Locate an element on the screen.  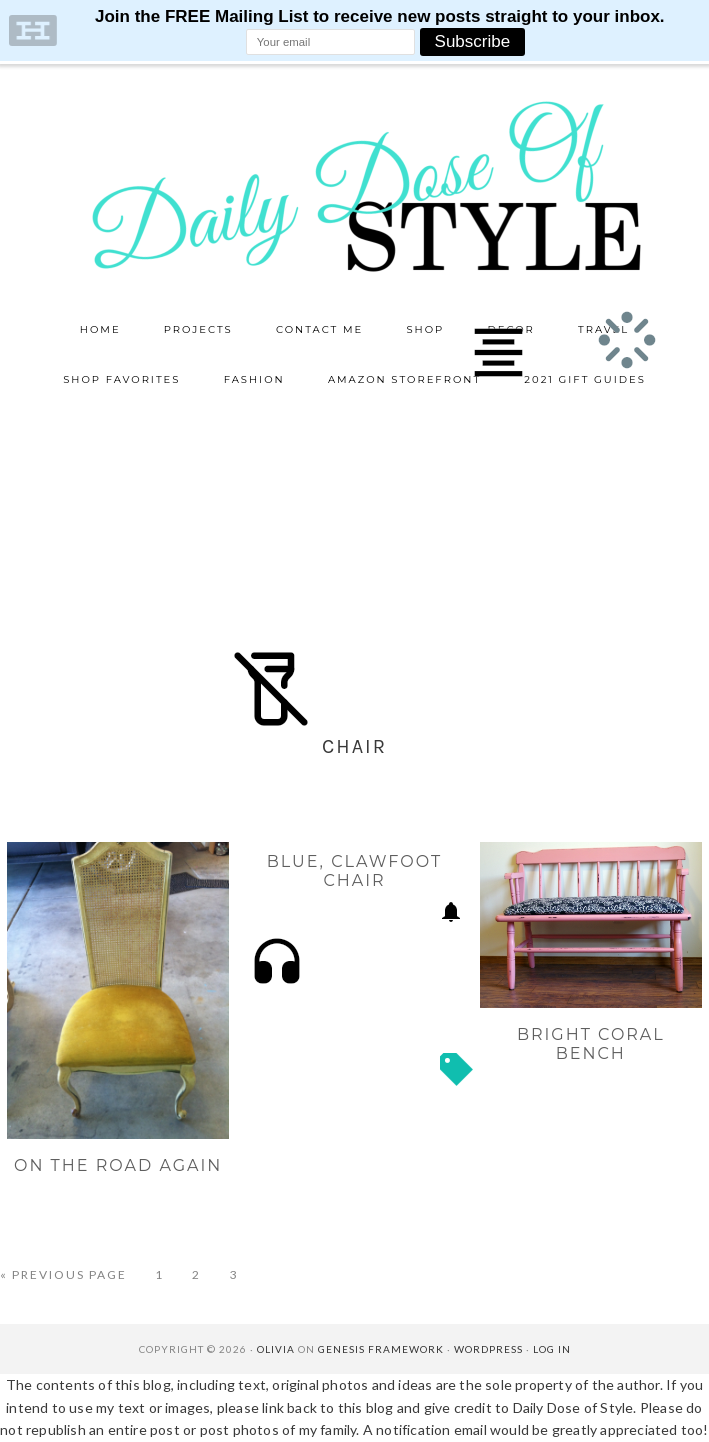
view notifications is located at coordinates (451, 912).